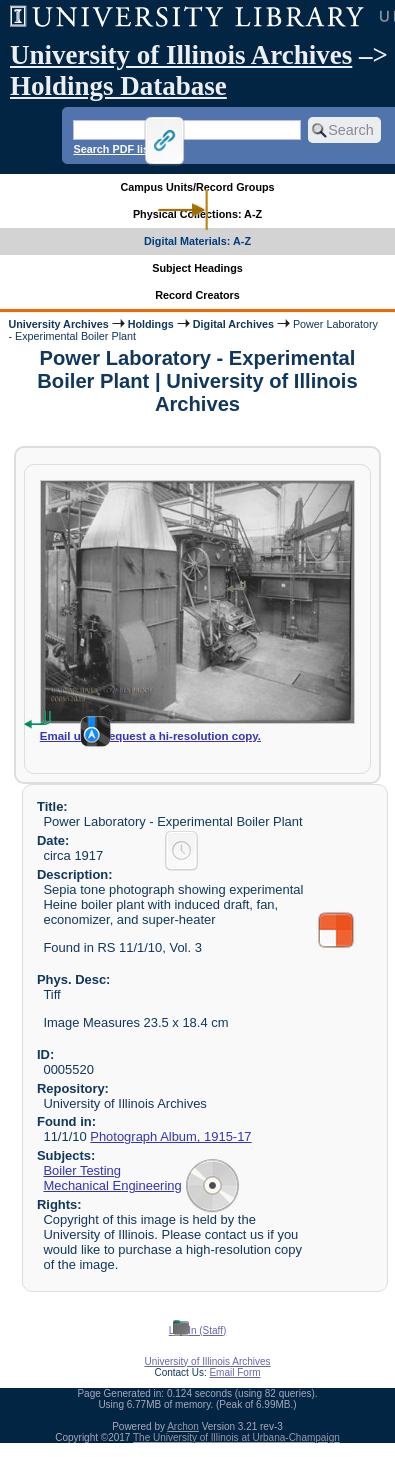  I want to click on a windows internet shortcut file, so click(164, 140).